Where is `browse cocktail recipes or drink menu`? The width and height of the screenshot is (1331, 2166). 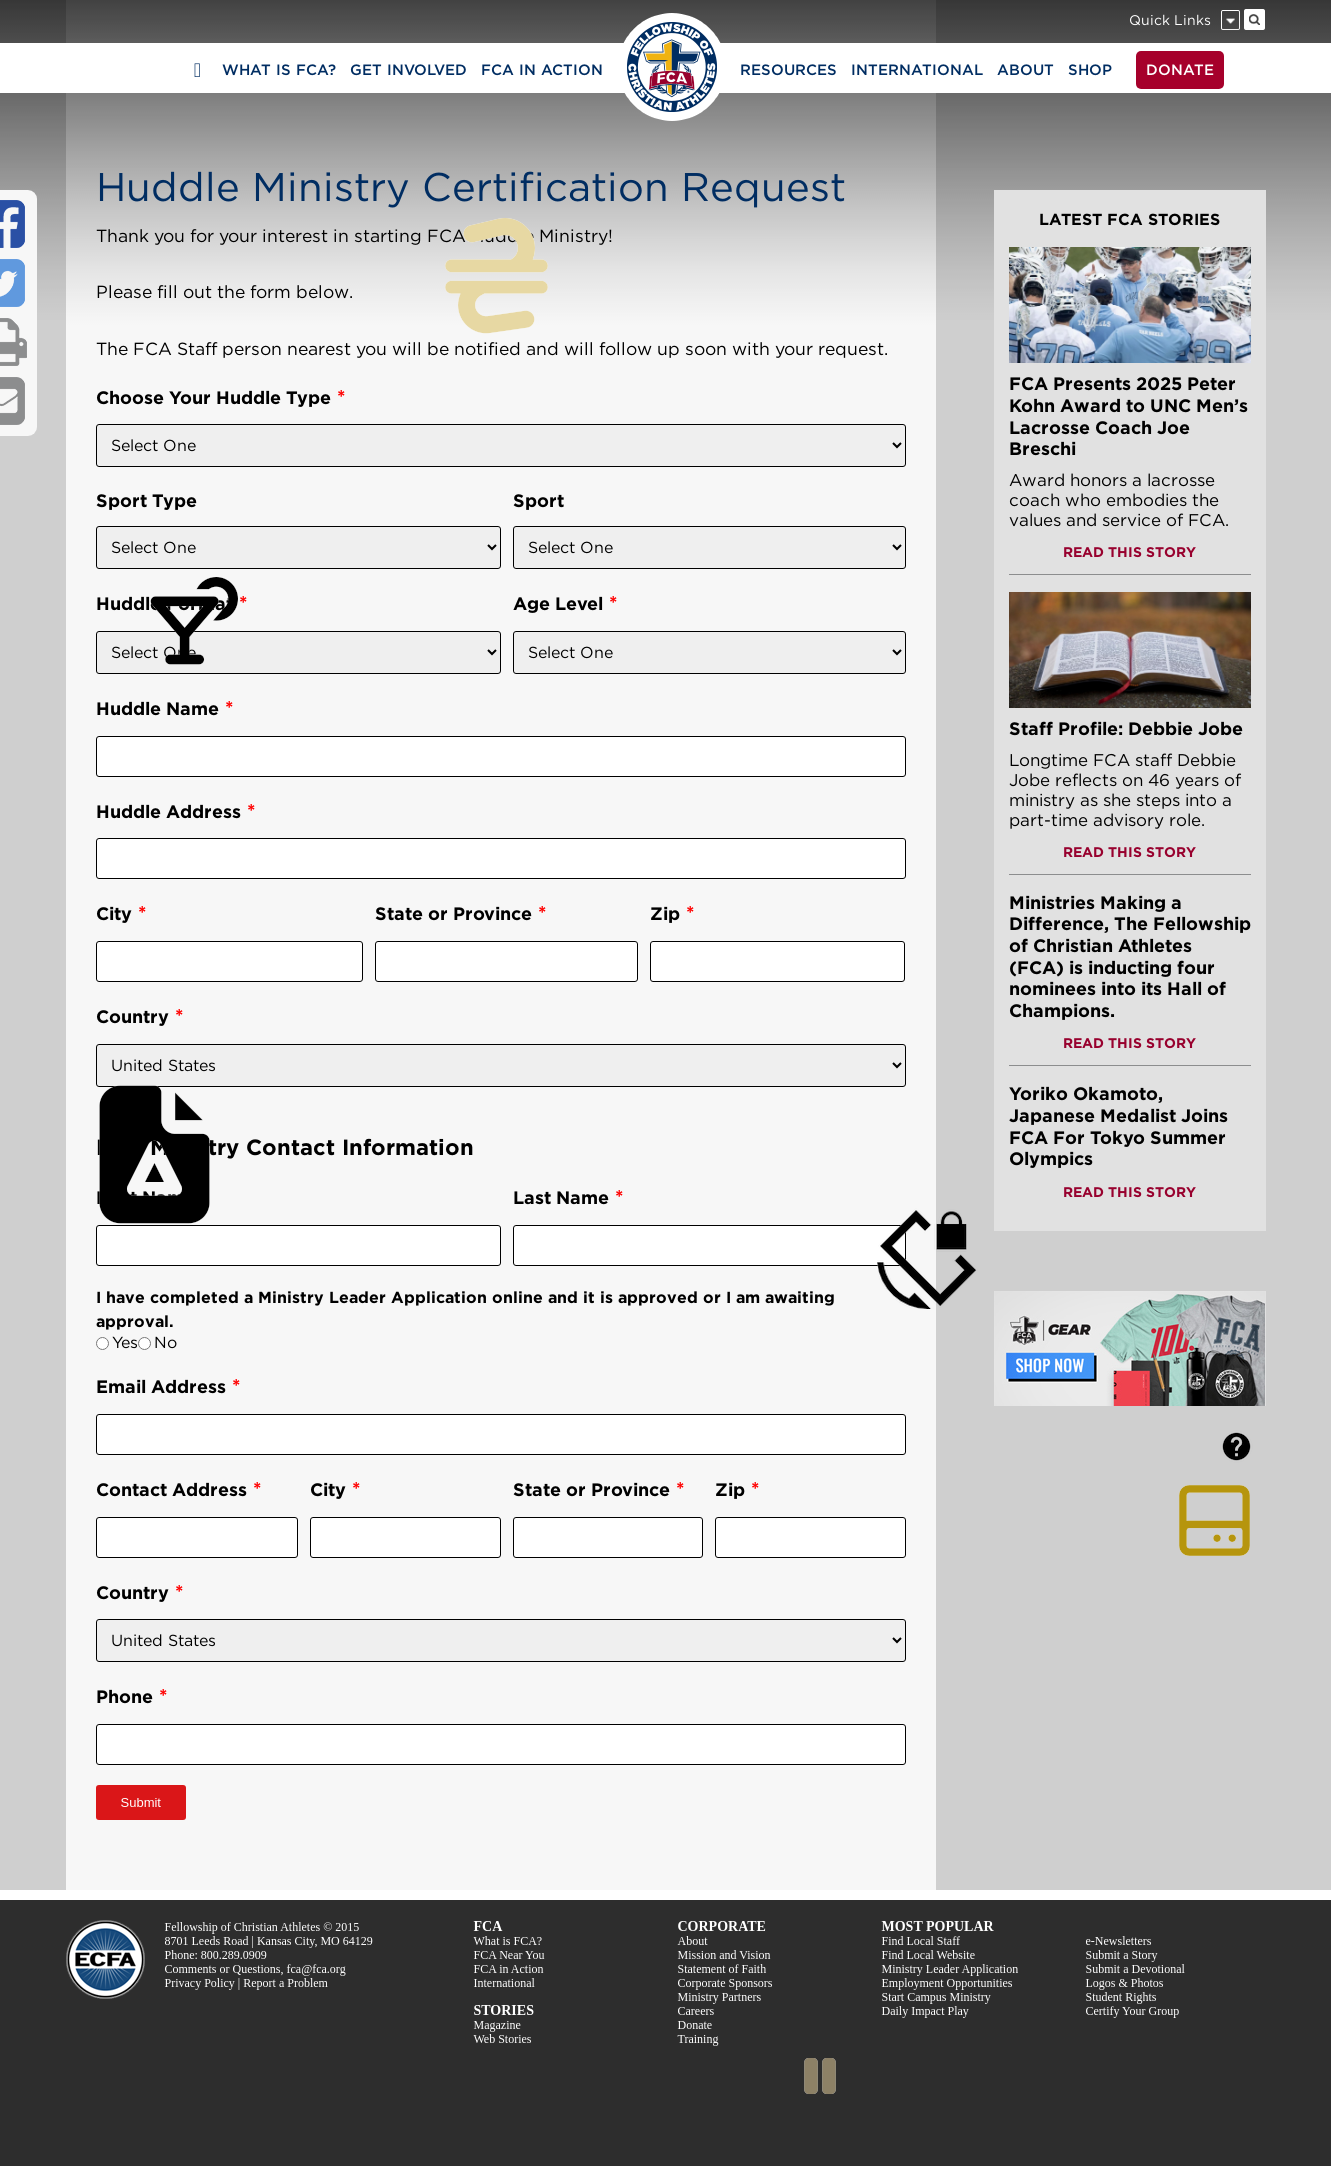
browse cocktail recipes or drink menu is located at coordinates (189, 625).